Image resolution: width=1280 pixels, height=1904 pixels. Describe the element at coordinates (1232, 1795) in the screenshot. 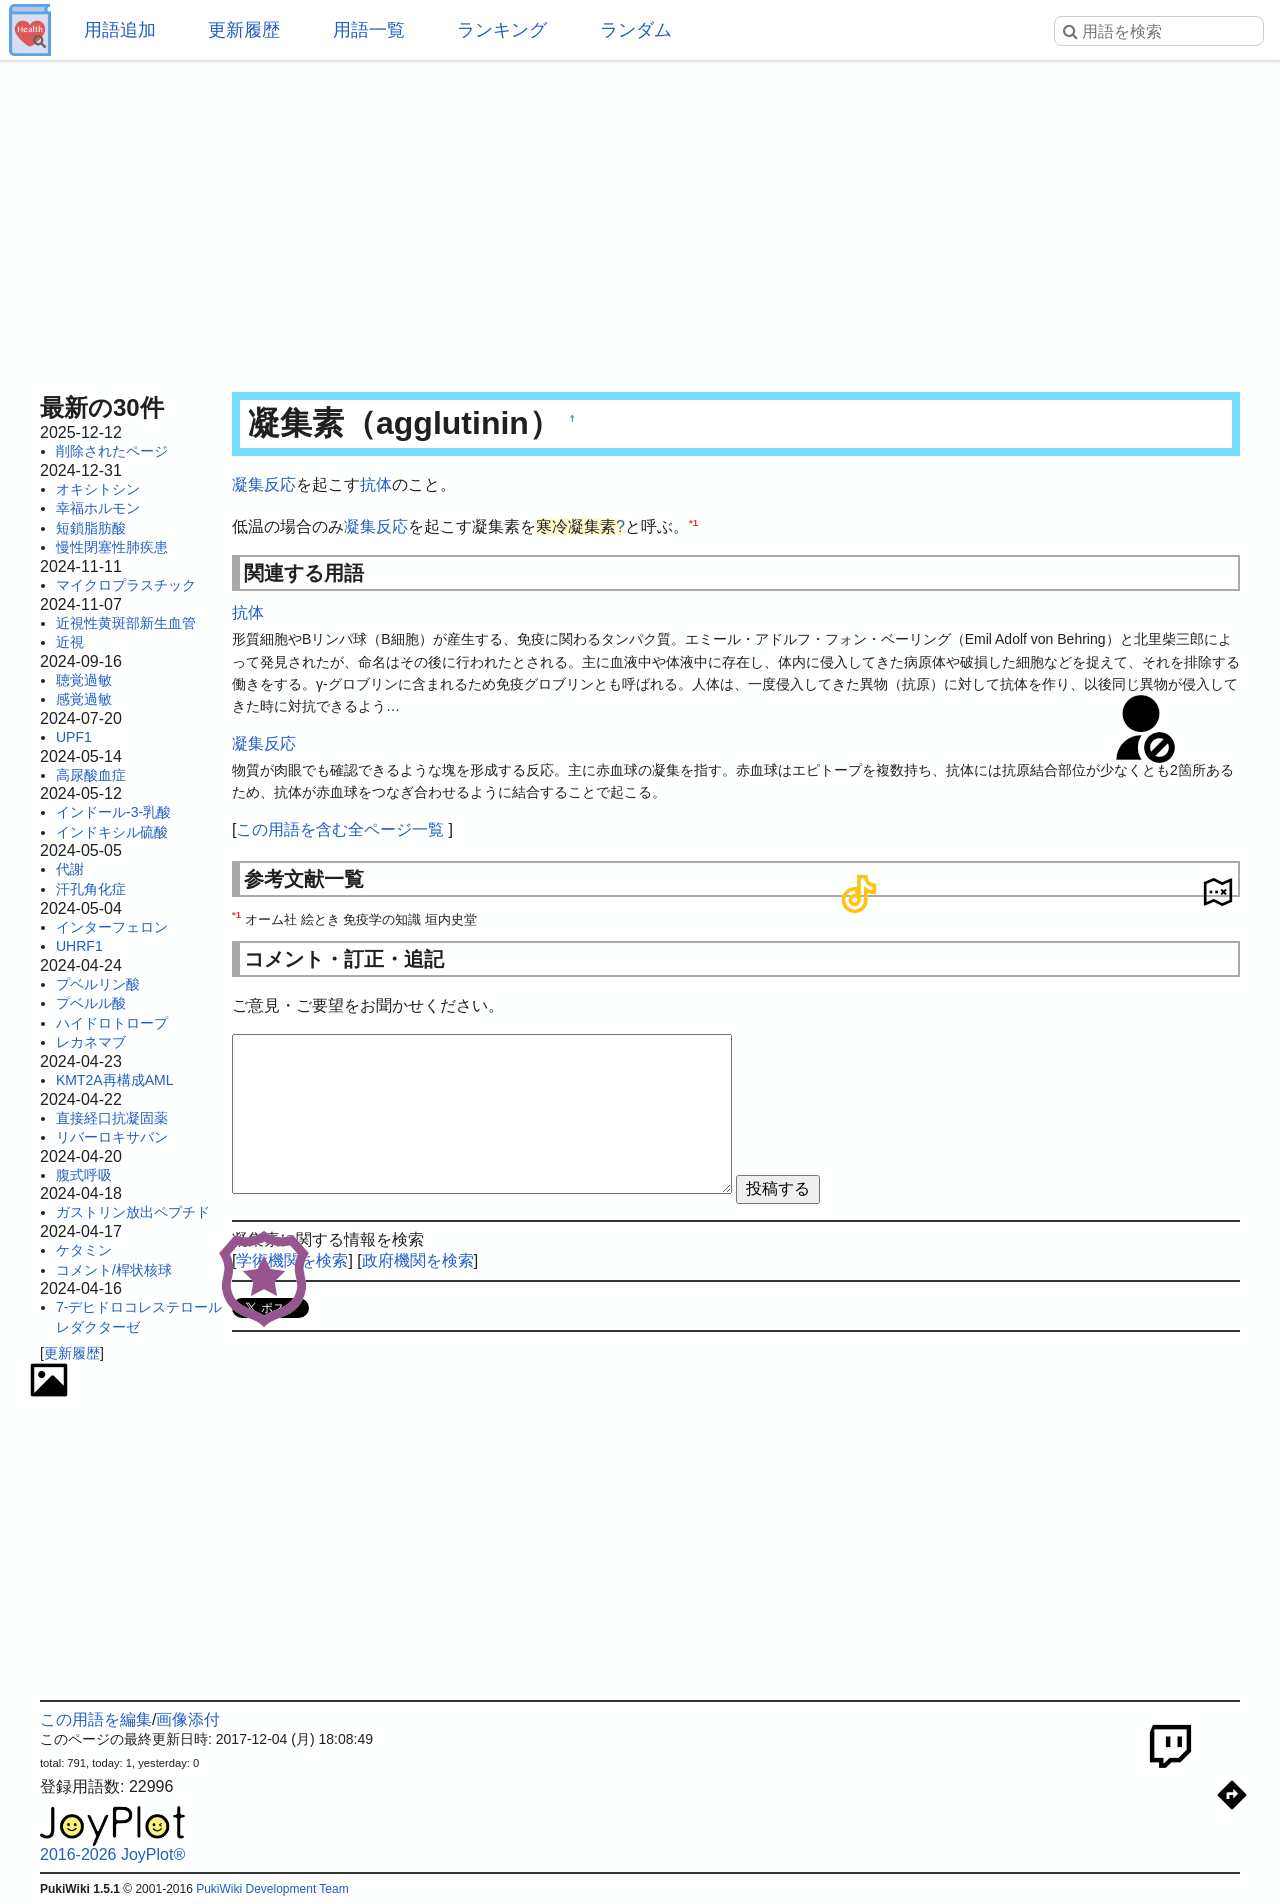

I see `get directions to this location` at that location.